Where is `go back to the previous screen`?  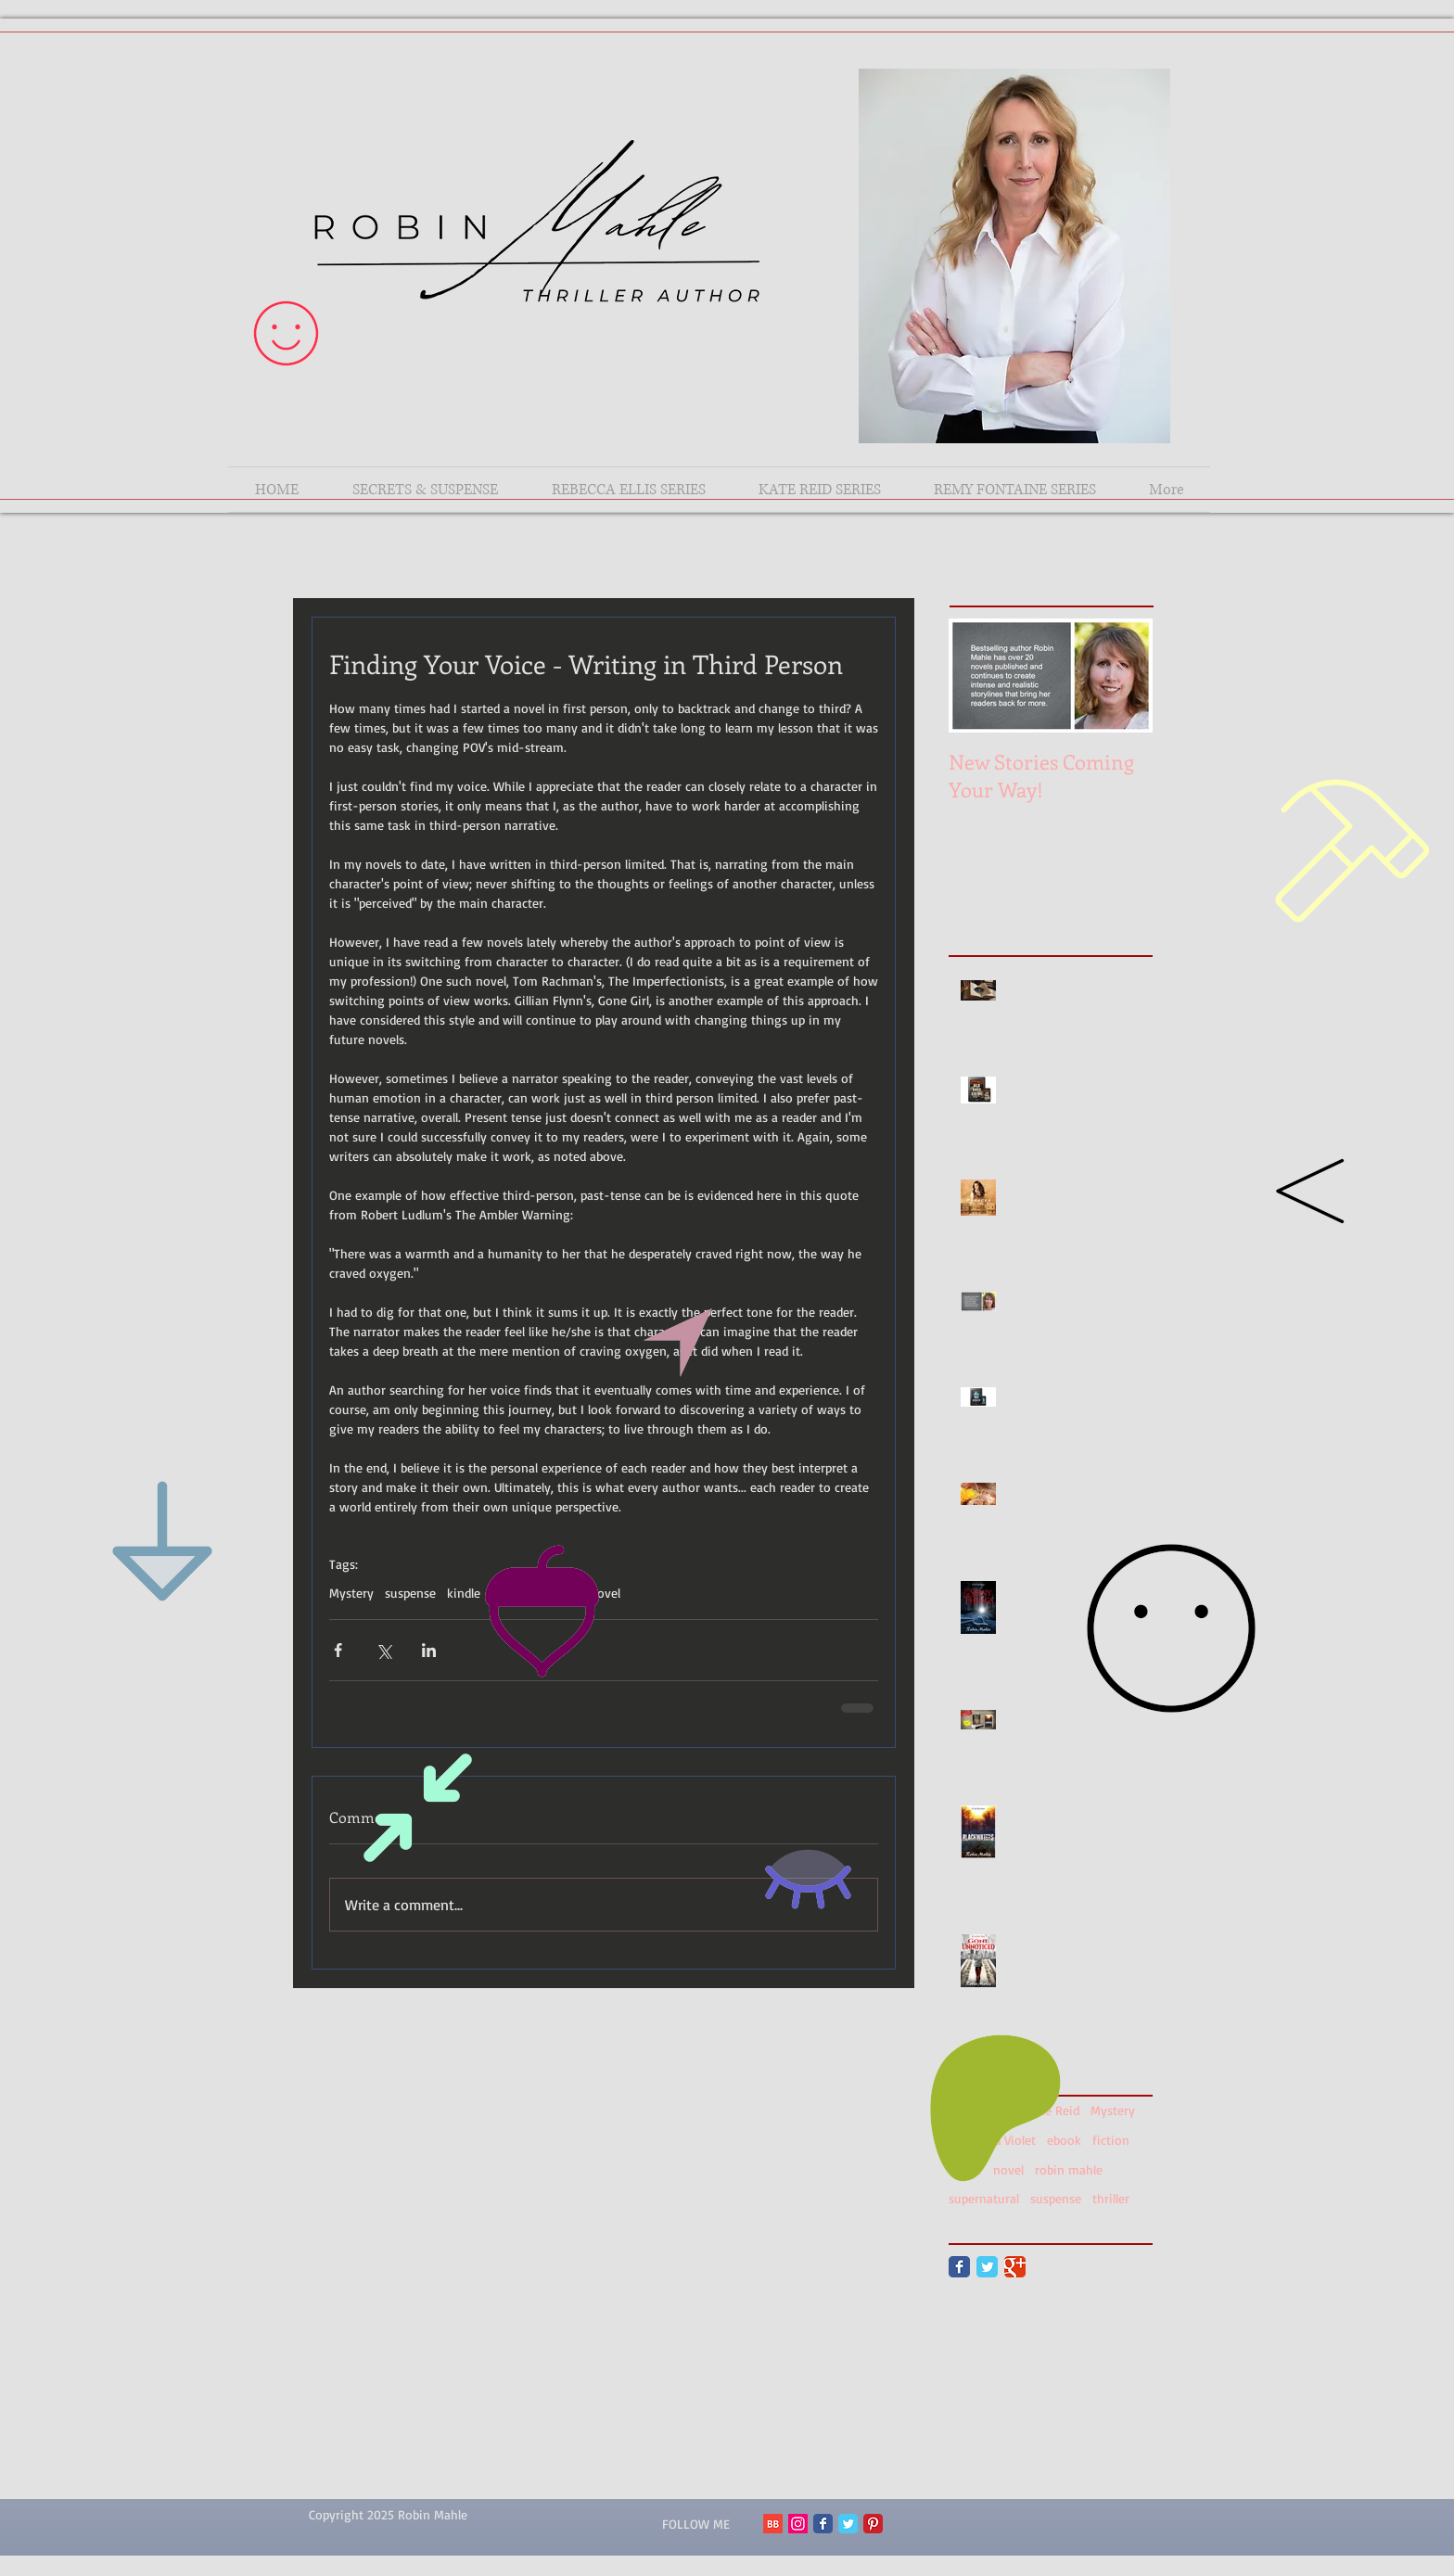
go back to the previous screen is located at coordinates (1311, 1191).